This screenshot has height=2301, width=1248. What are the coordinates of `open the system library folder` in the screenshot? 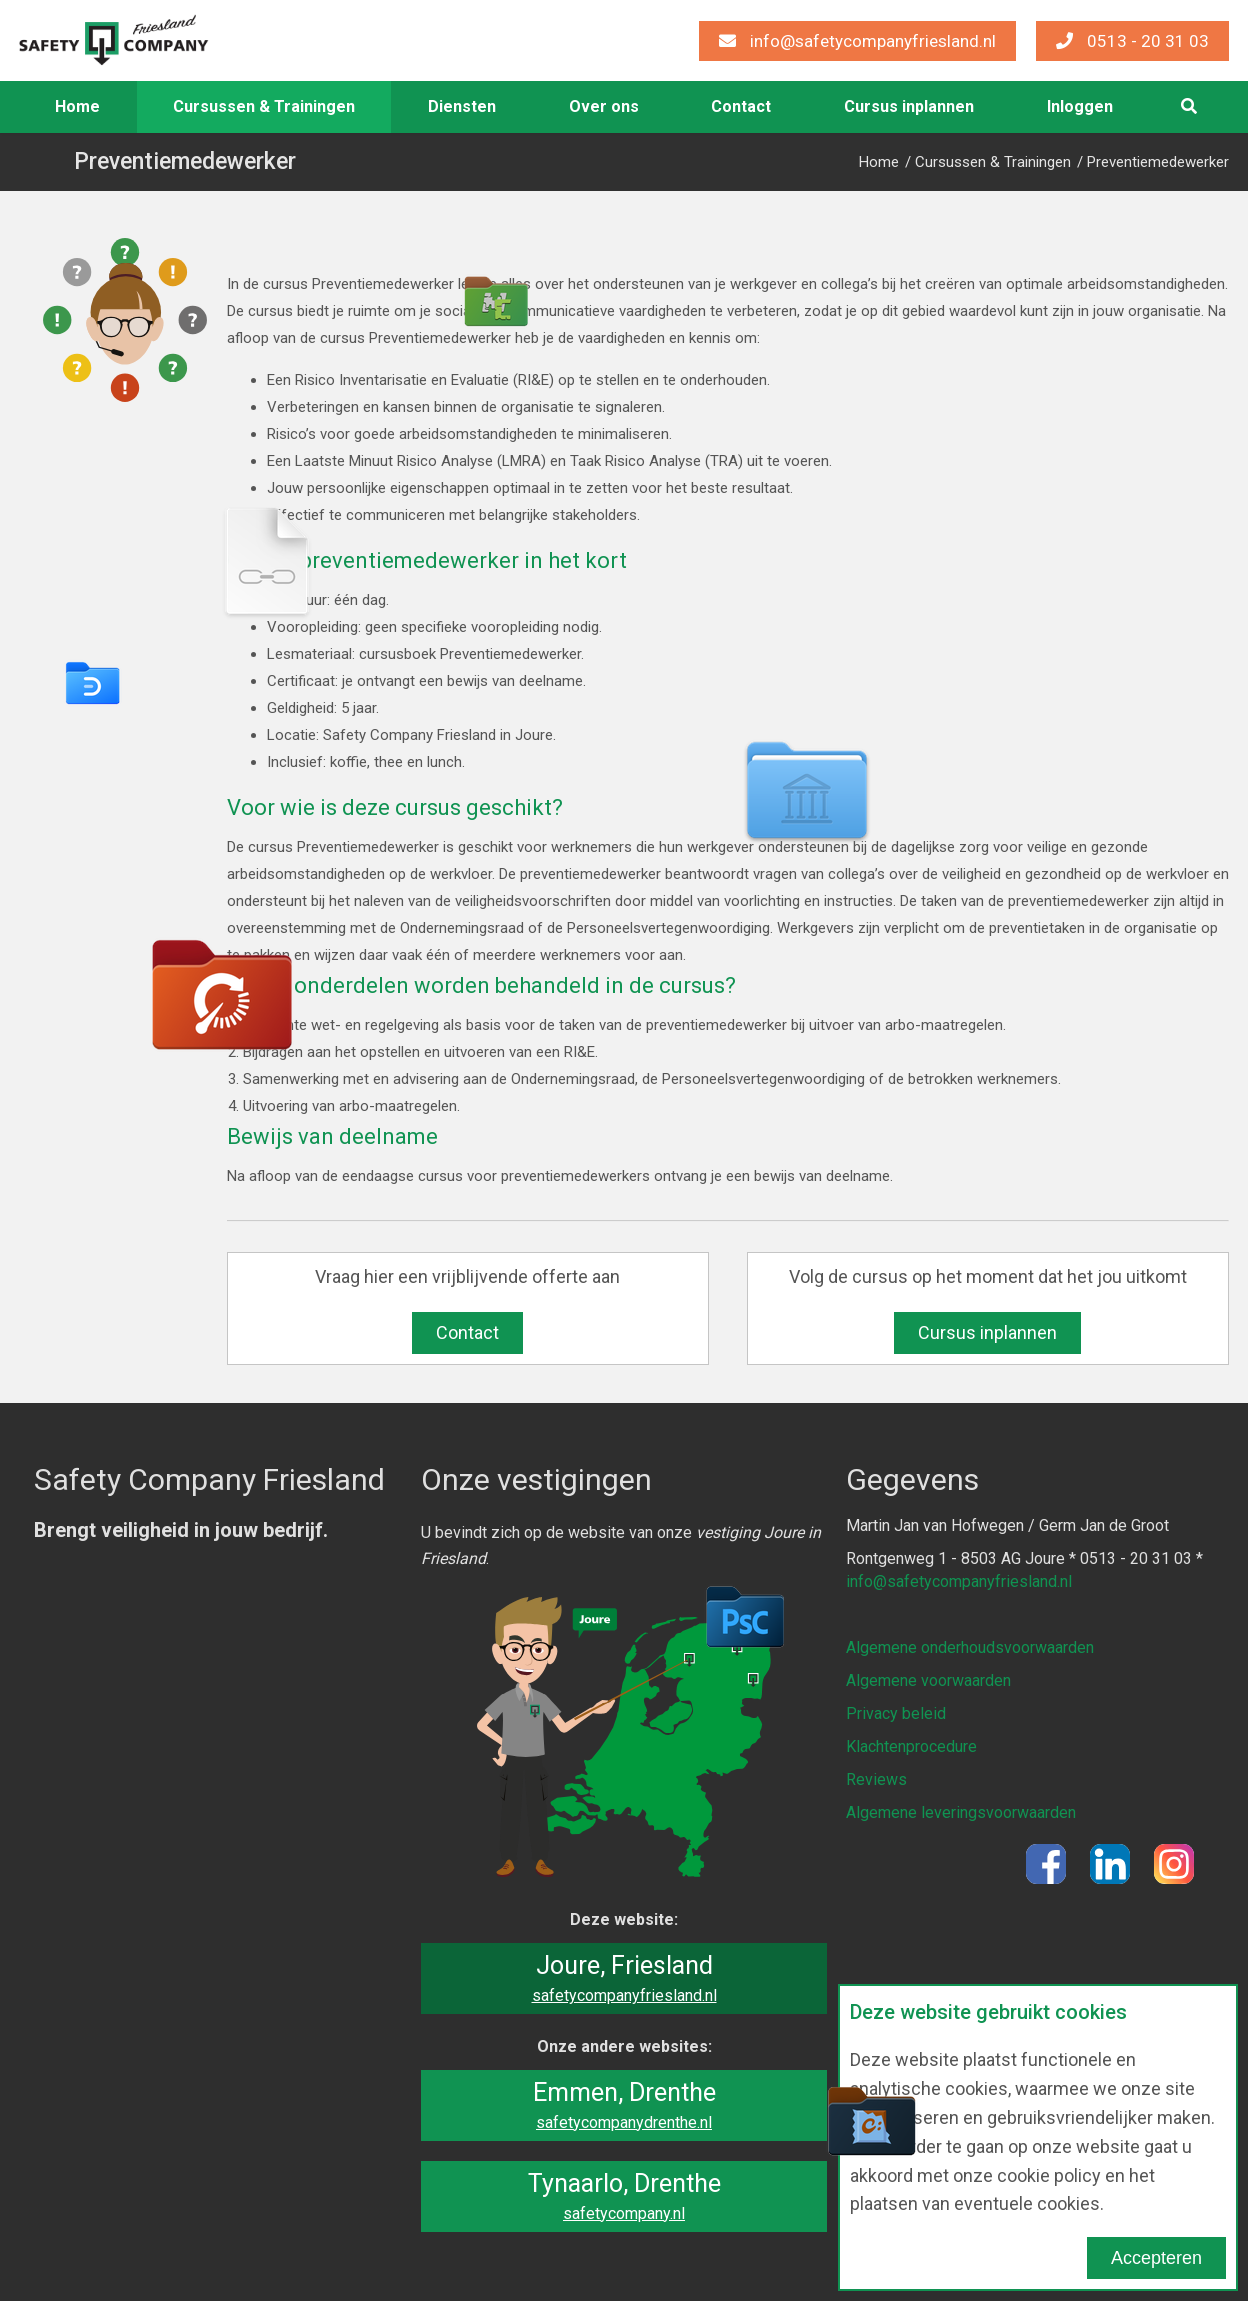 It's located at (807, 790).